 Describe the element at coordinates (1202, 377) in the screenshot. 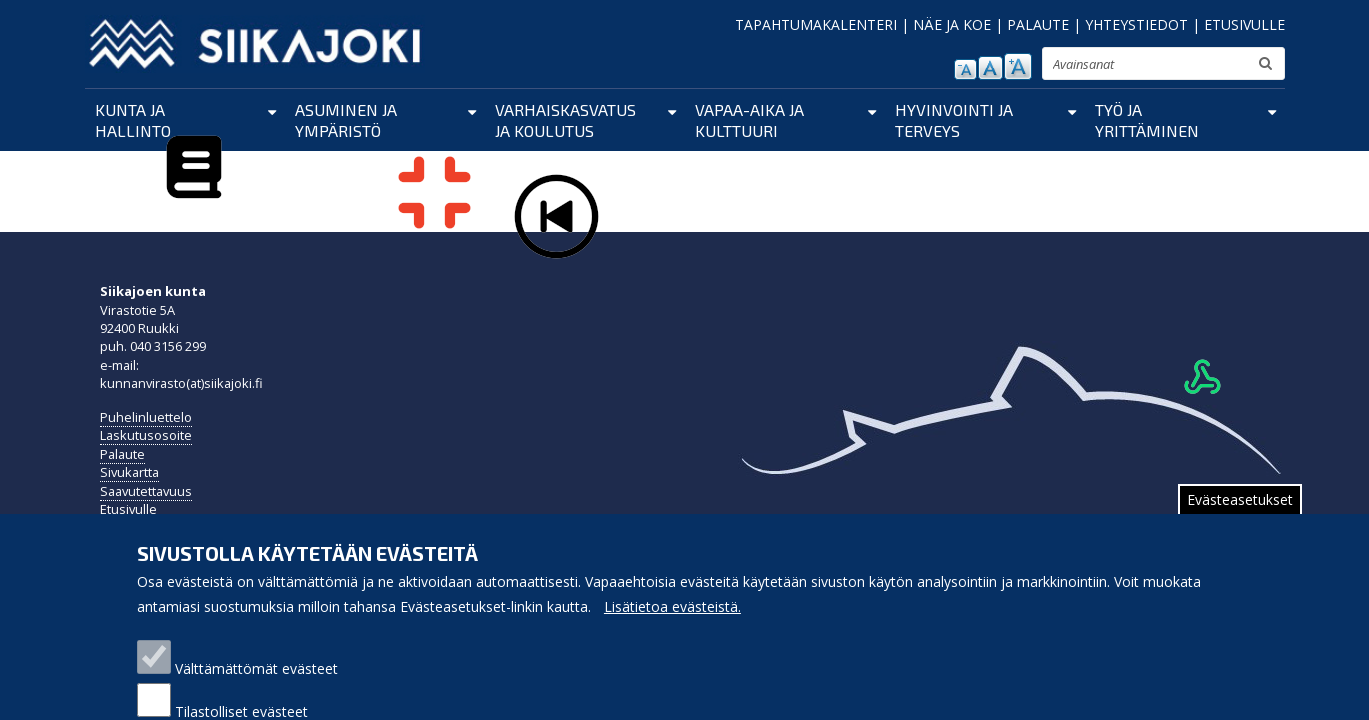

I see `configure webhook integrations` at that location.